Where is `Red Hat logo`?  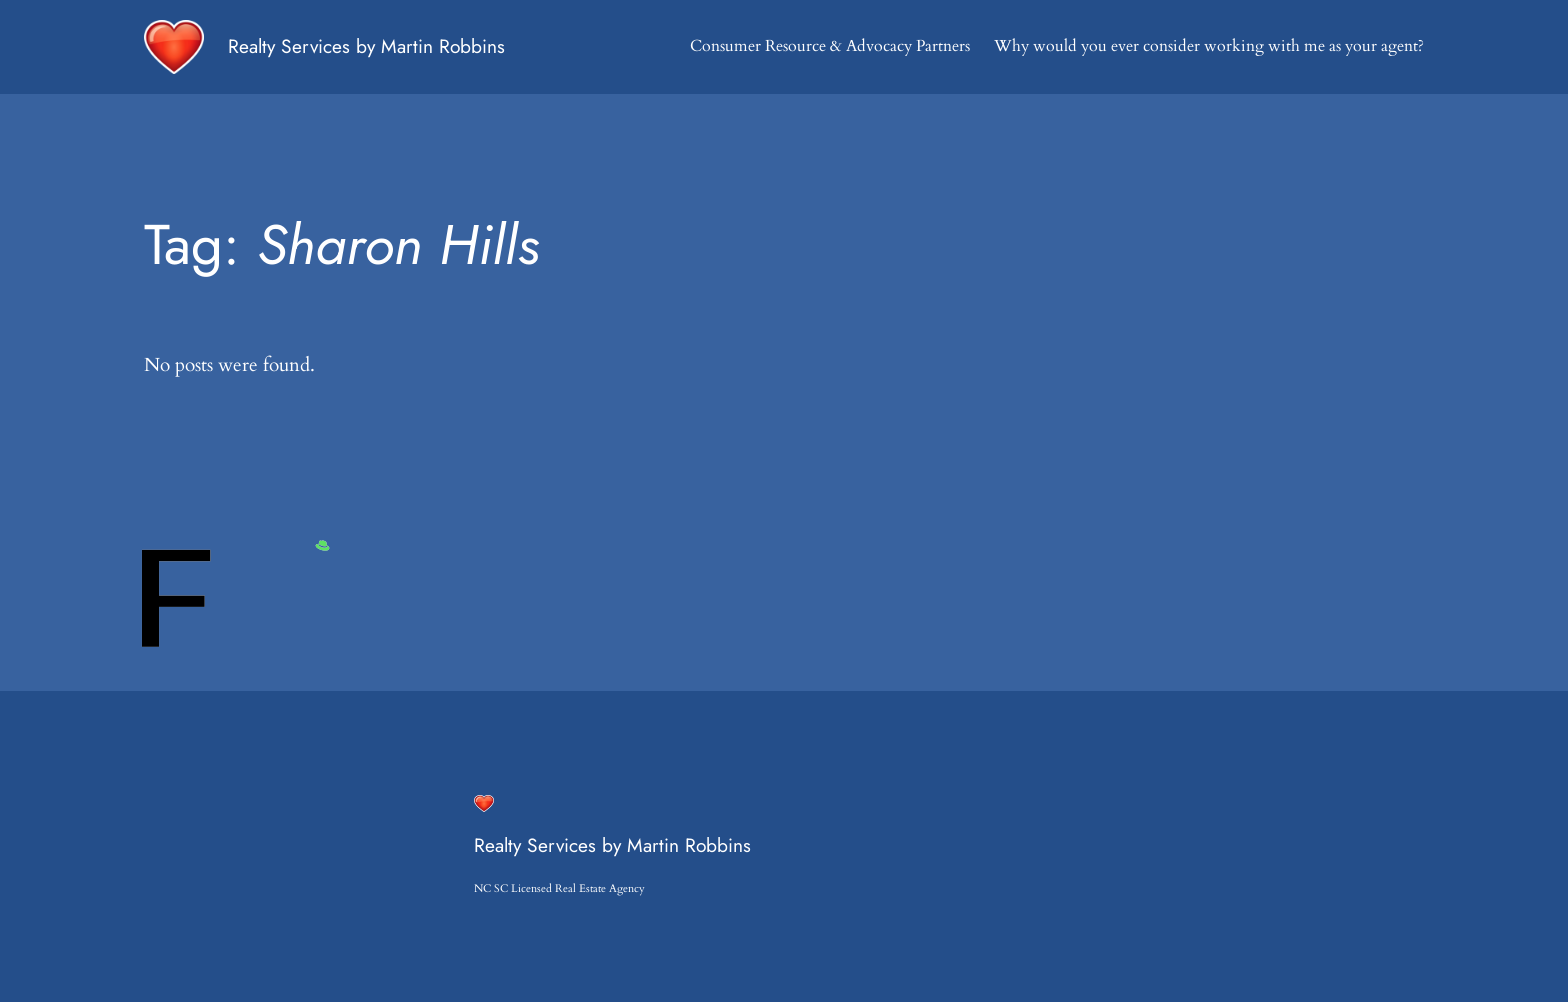
Red Hat logo is located at coordinates (322, 545).